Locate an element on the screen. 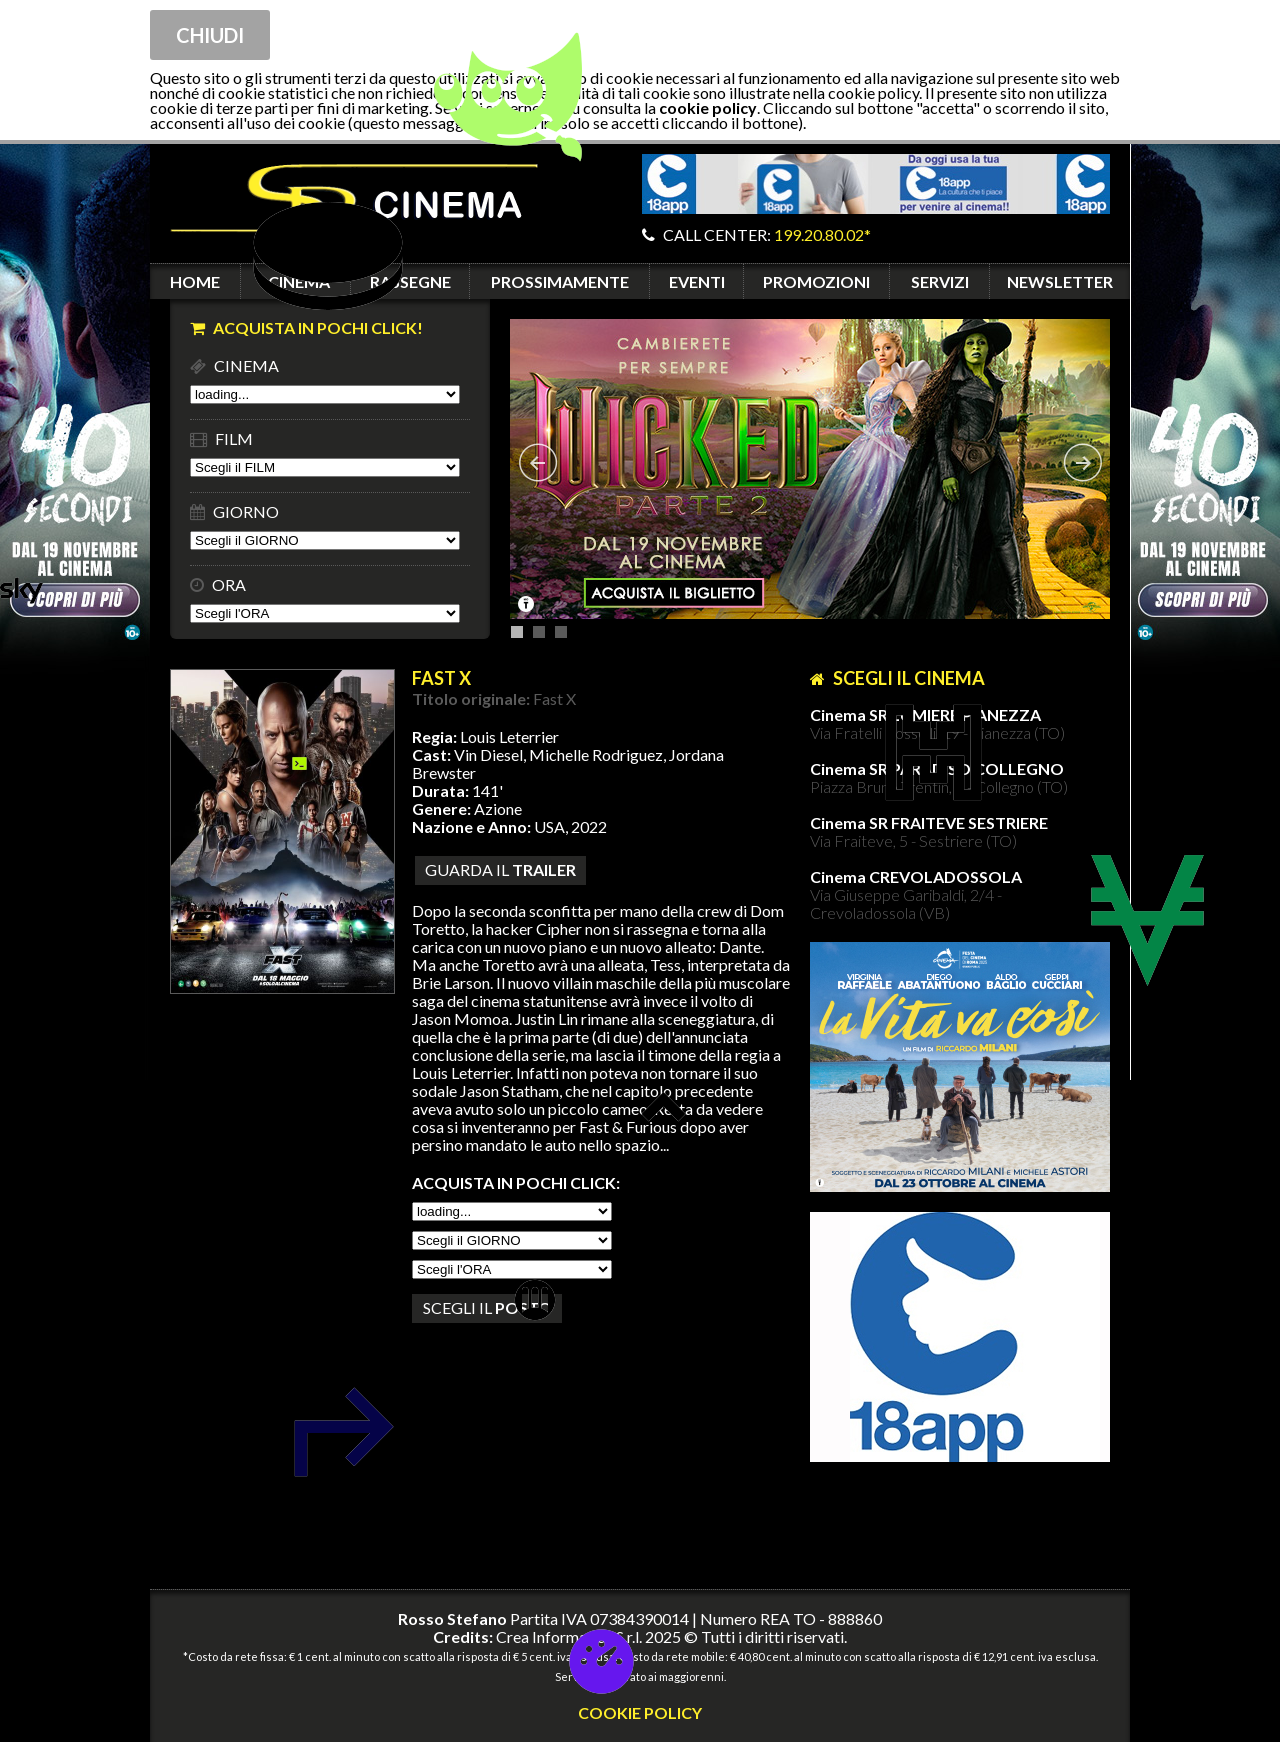 This screenshot has height=1742, width=1280. open GIMP image editor is located at coordinates (508, 97).